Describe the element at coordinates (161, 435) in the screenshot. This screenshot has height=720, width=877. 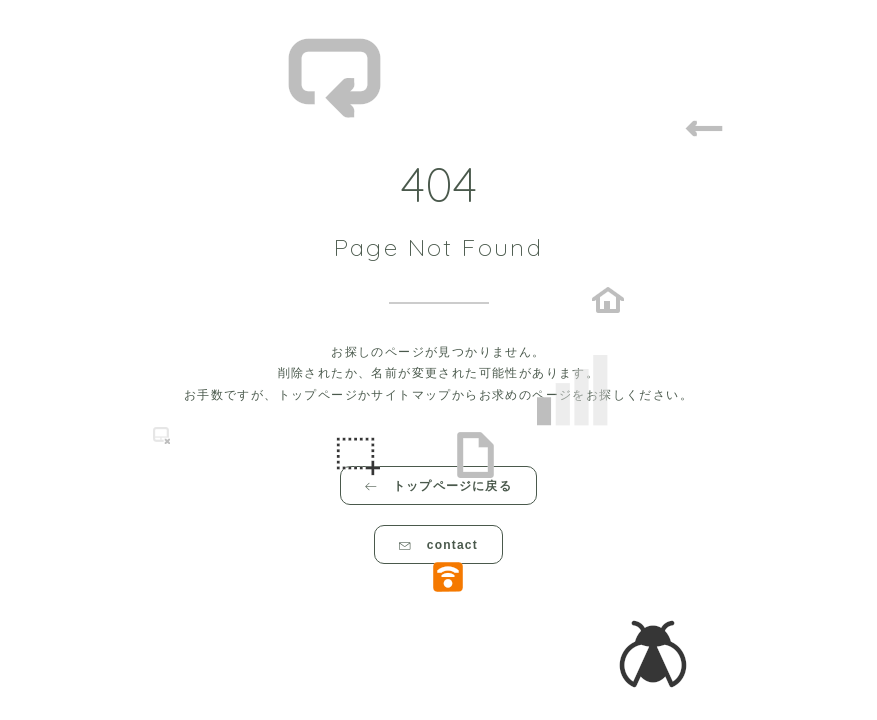
I see `touchpad is currently disabled` at that location.